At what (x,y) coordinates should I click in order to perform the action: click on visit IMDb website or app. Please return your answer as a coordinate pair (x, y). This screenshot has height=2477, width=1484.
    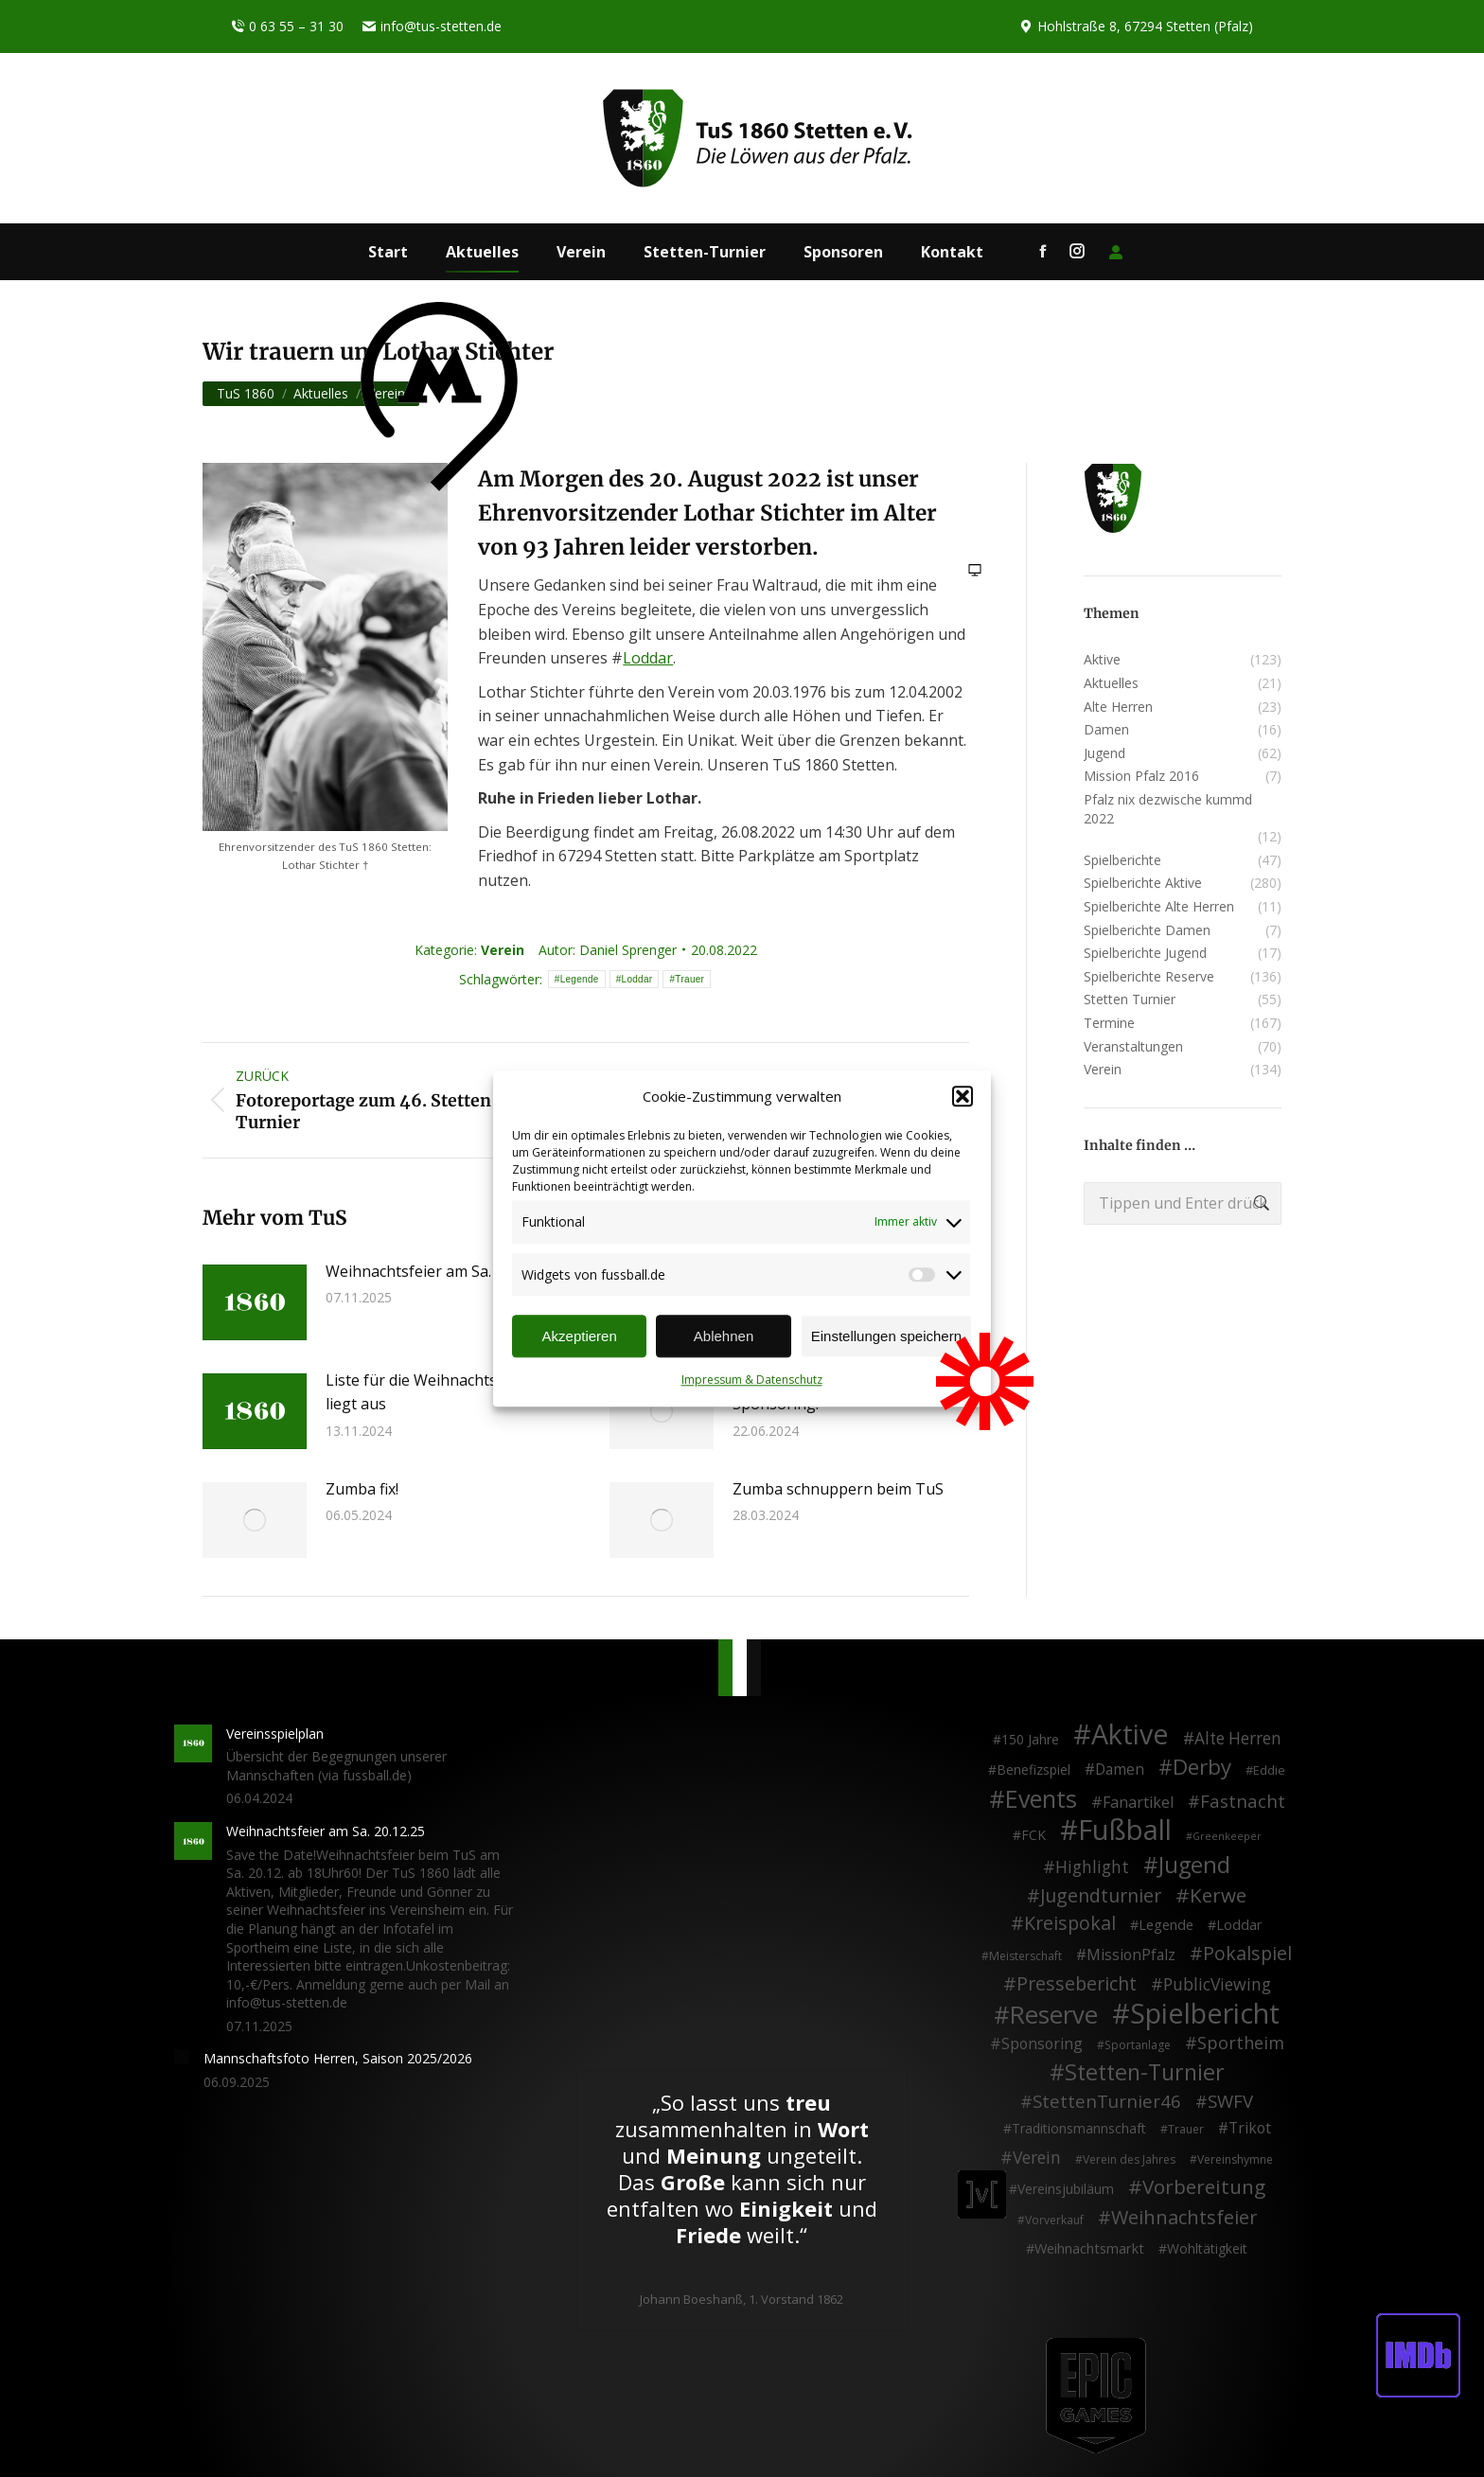
    Looking at the image, I should click on (1418, 2355).